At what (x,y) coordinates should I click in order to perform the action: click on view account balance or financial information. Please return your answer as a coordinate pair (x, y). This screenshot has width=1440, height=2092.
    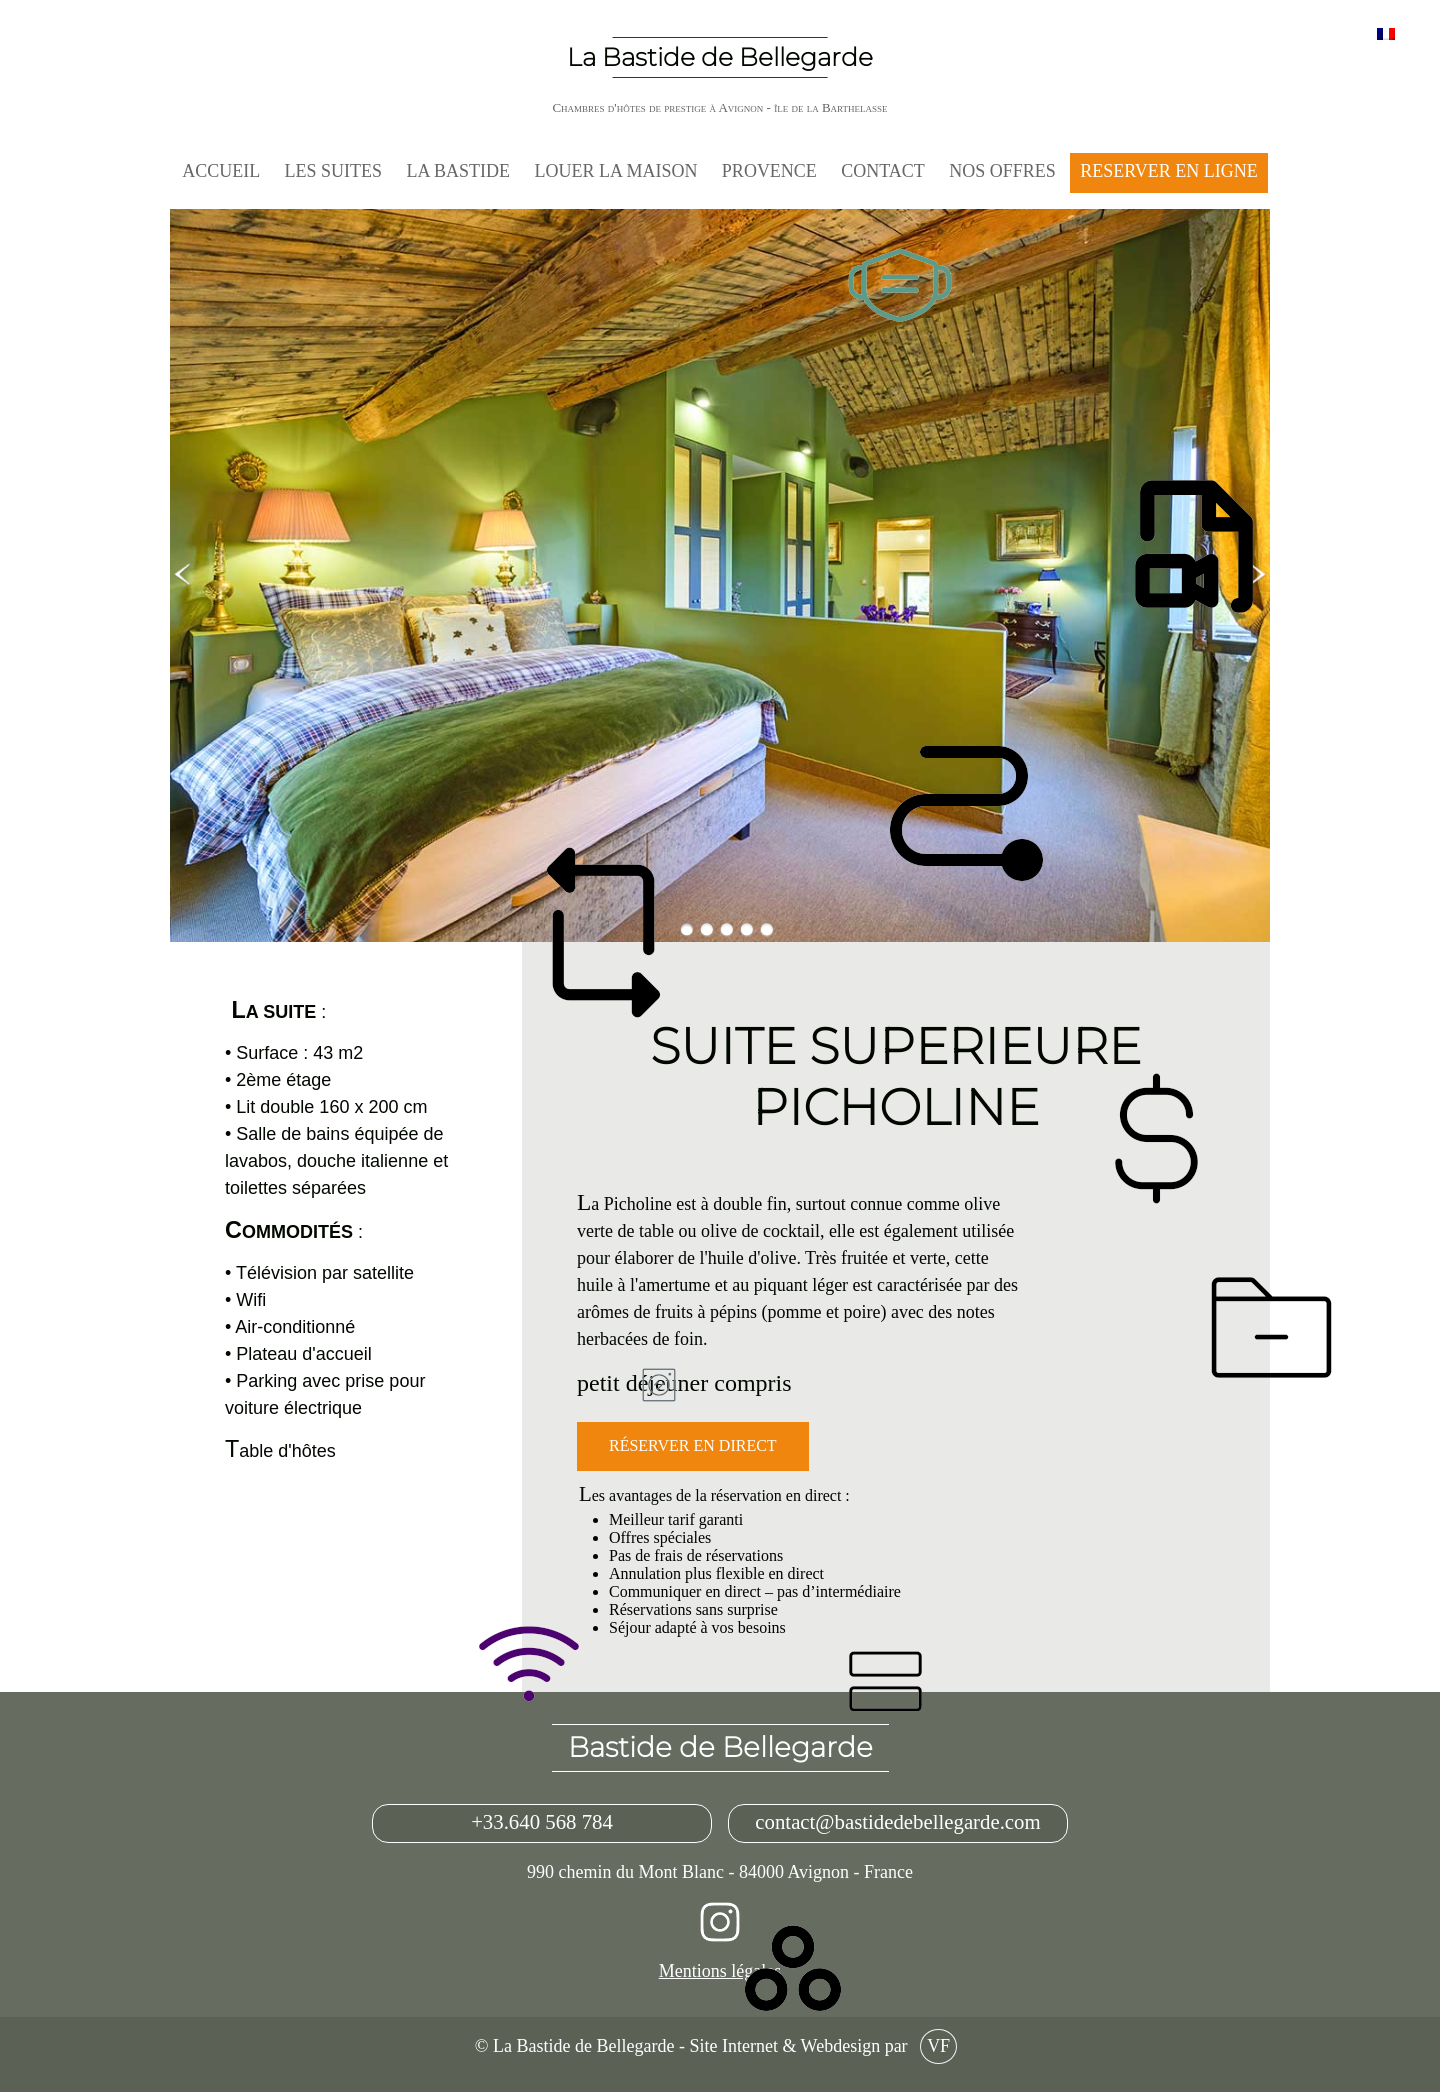
    Looking at the image, I should click on (1156, 1138).